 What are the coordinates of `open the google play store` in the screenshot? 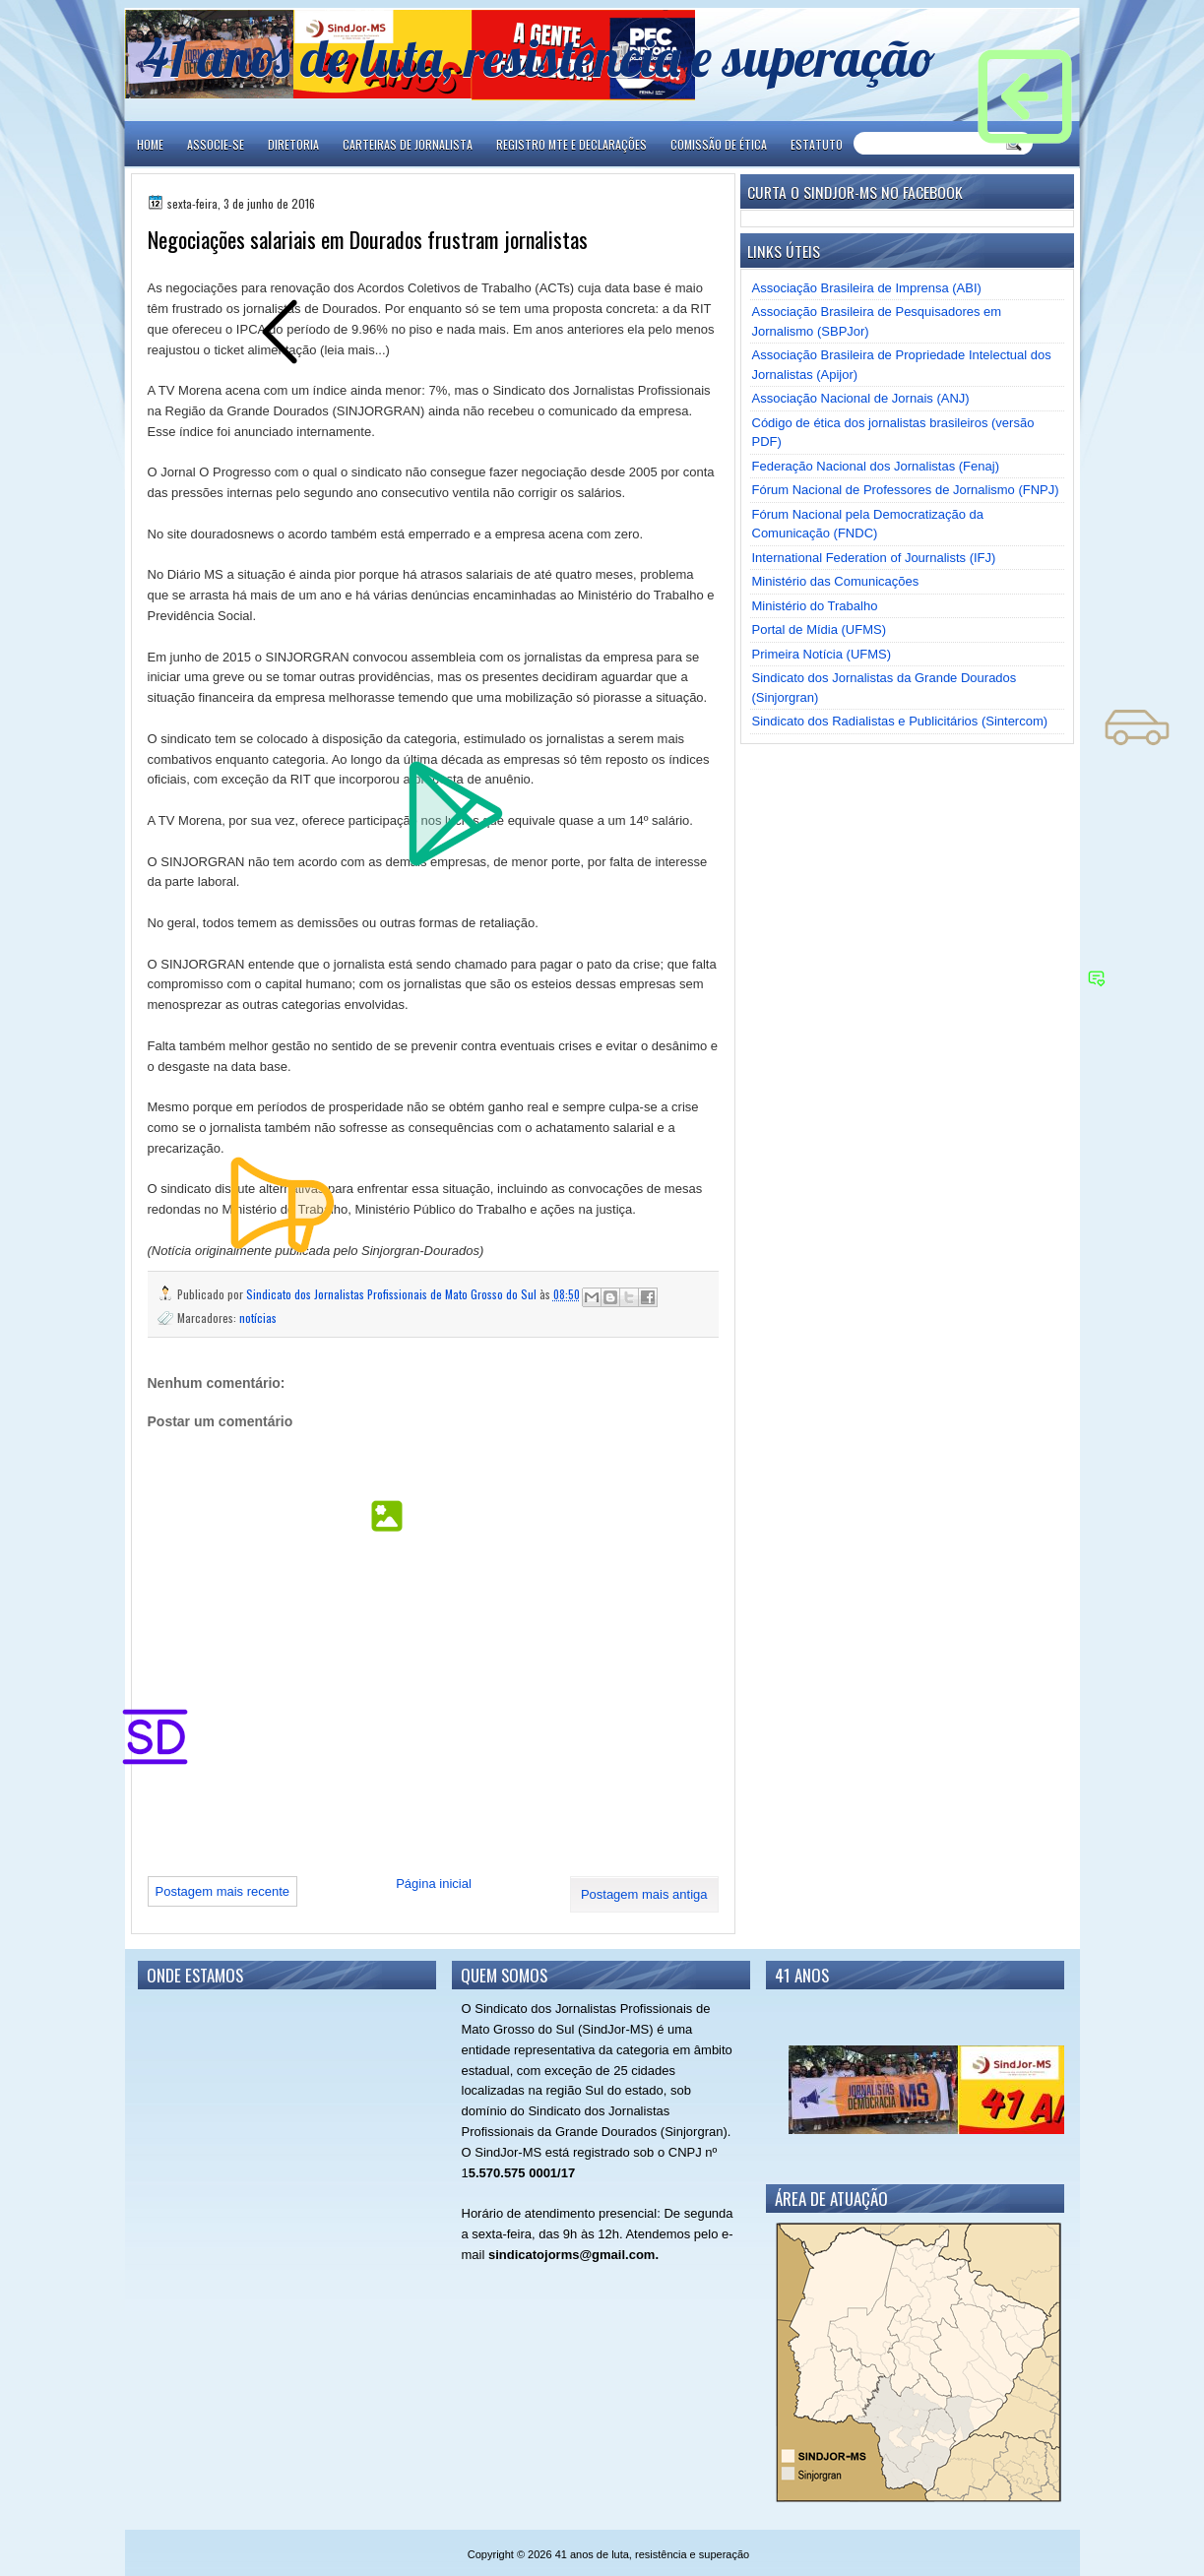 It's located at (446, 813).